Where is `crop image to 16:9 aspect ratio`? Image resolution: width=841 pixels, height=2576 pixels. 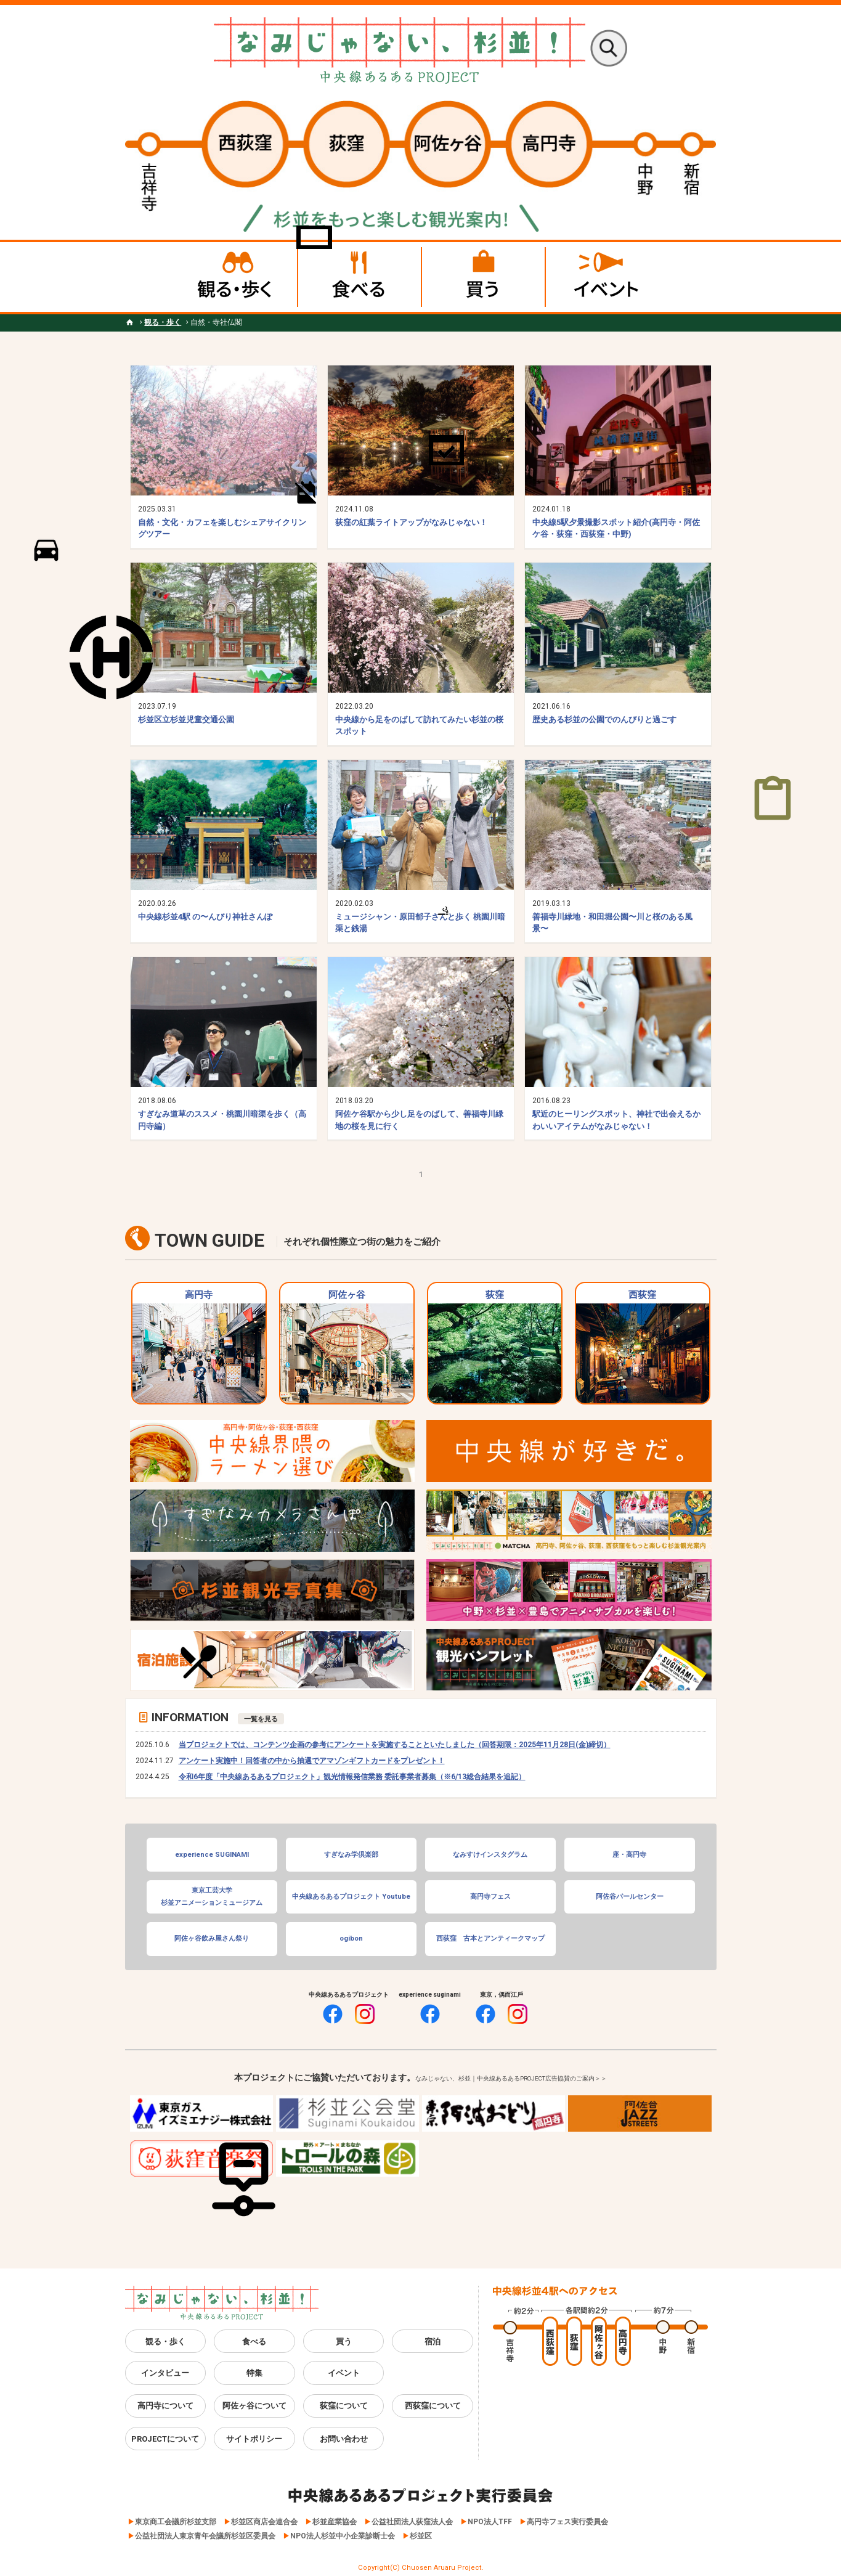 crop image to 16:9 aspect ratio is located at coordinates (314, 237).